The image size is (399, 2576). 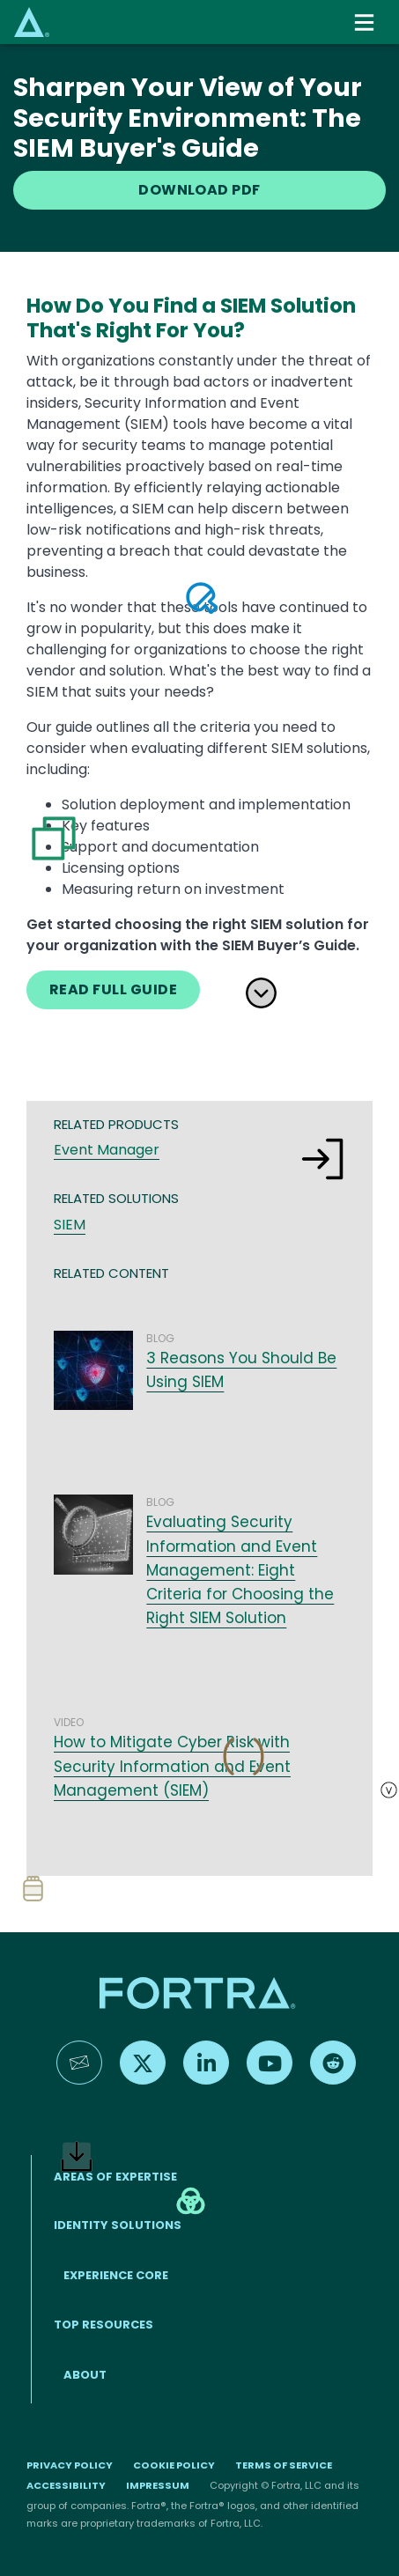 I want to click on insert parentheses or grouping brackets, so click(x=243, y=1756).